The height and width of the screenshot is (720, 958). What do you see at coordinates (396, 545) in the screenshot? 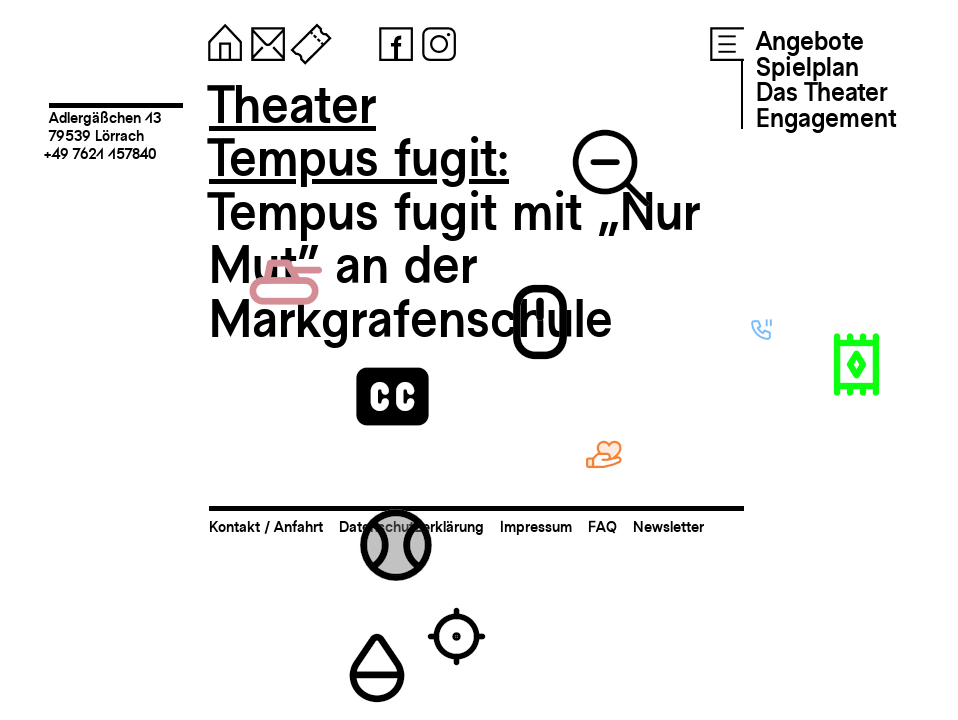
I see `access baseball scores and updates` at bounding box center [396, 545].